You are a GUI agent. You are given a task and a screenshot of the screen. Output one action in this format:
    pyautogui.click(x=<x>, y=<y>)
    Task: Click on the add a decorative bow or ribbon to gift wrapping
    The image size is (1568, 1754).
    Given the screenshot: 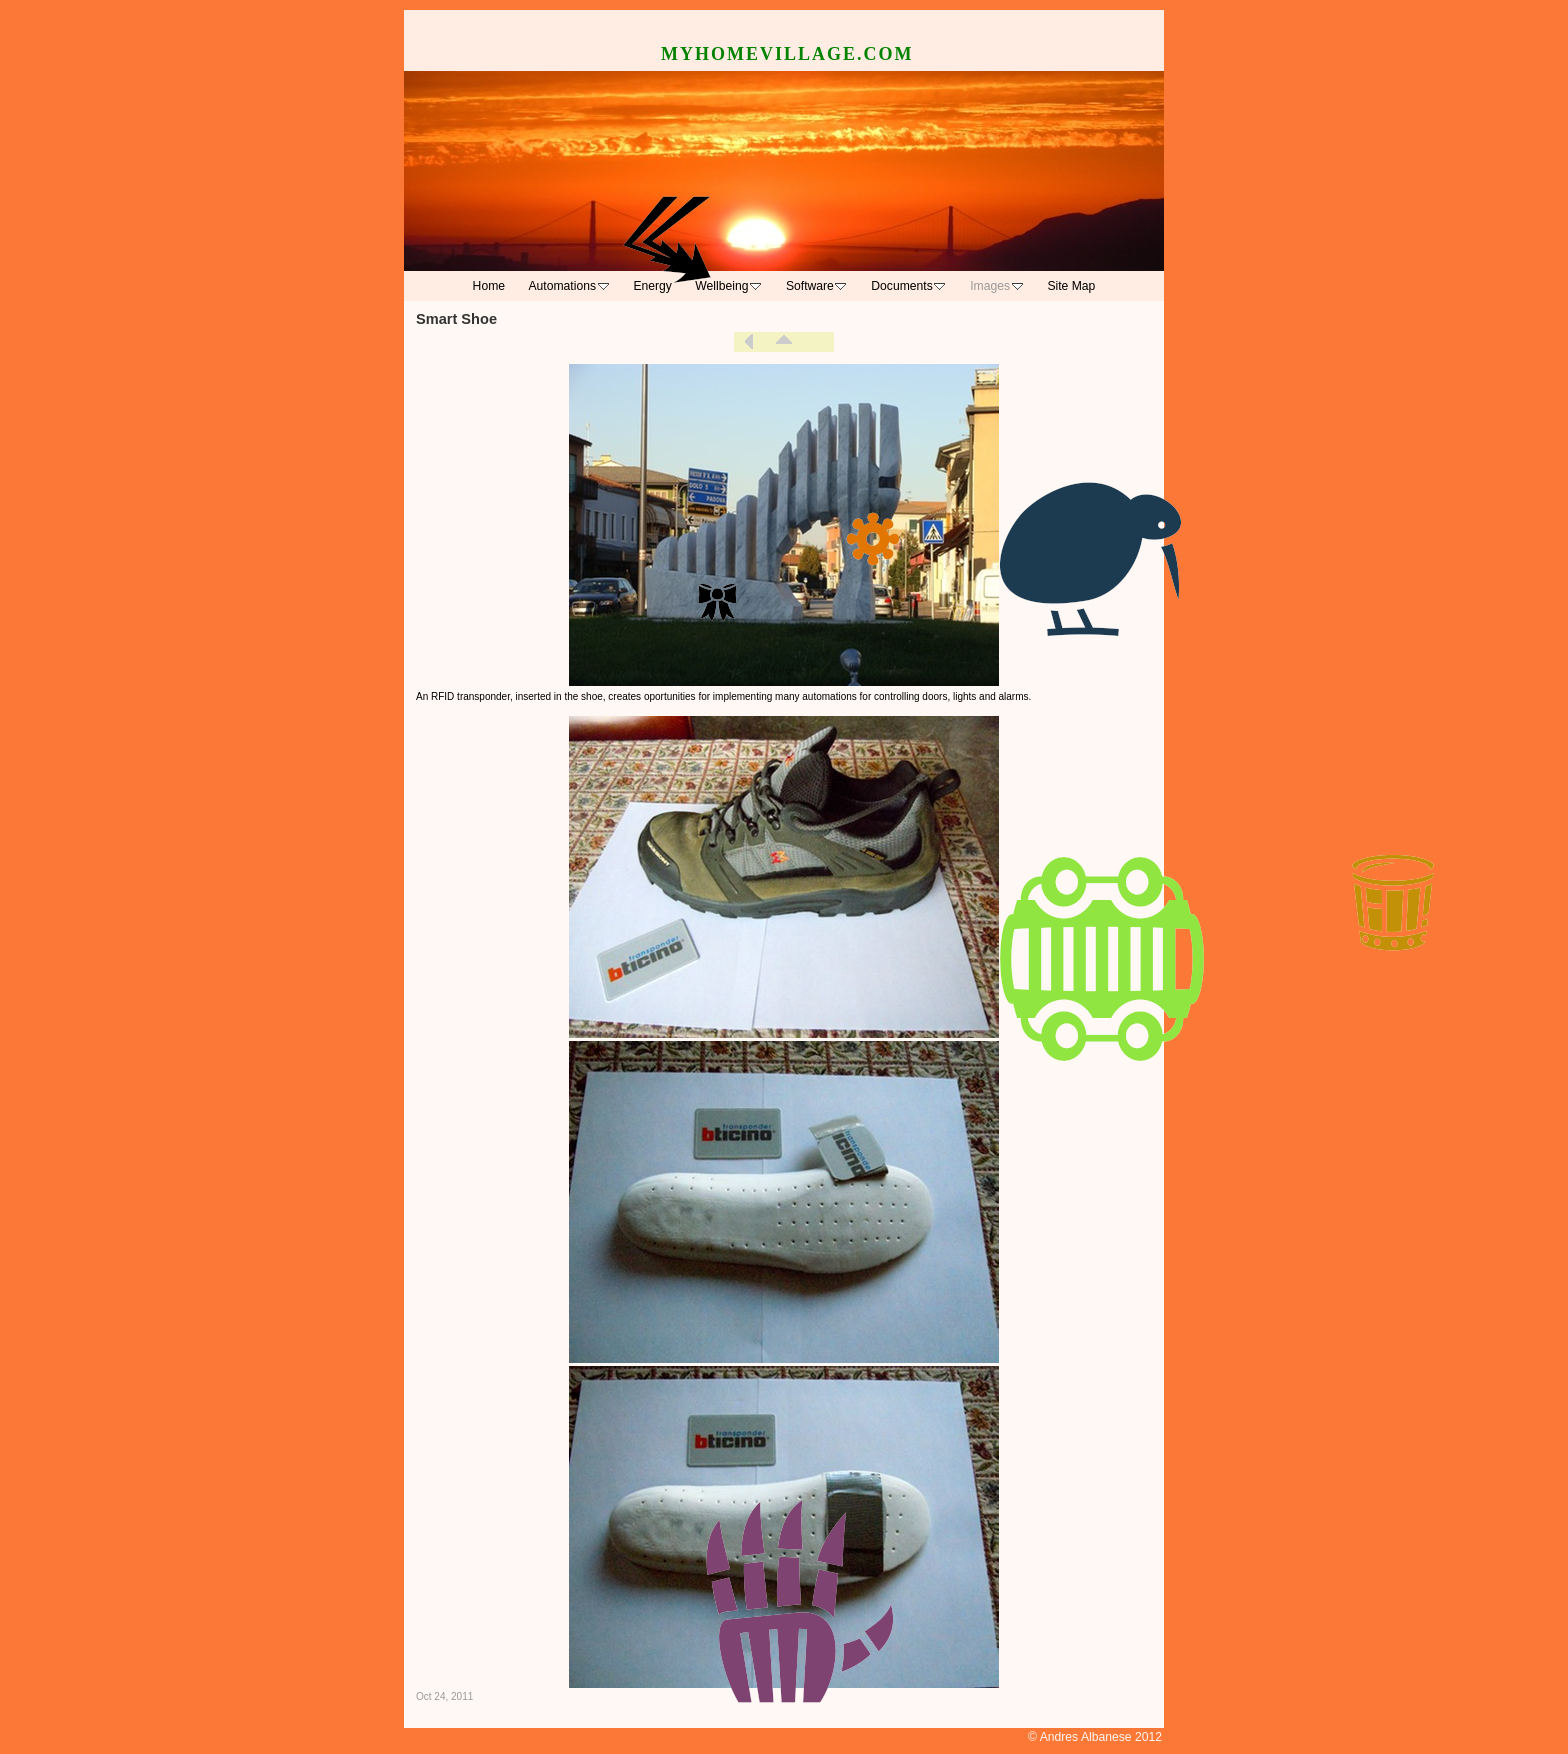 What is the action you would take?
    pyautogui.click(x=717, y=602)
    